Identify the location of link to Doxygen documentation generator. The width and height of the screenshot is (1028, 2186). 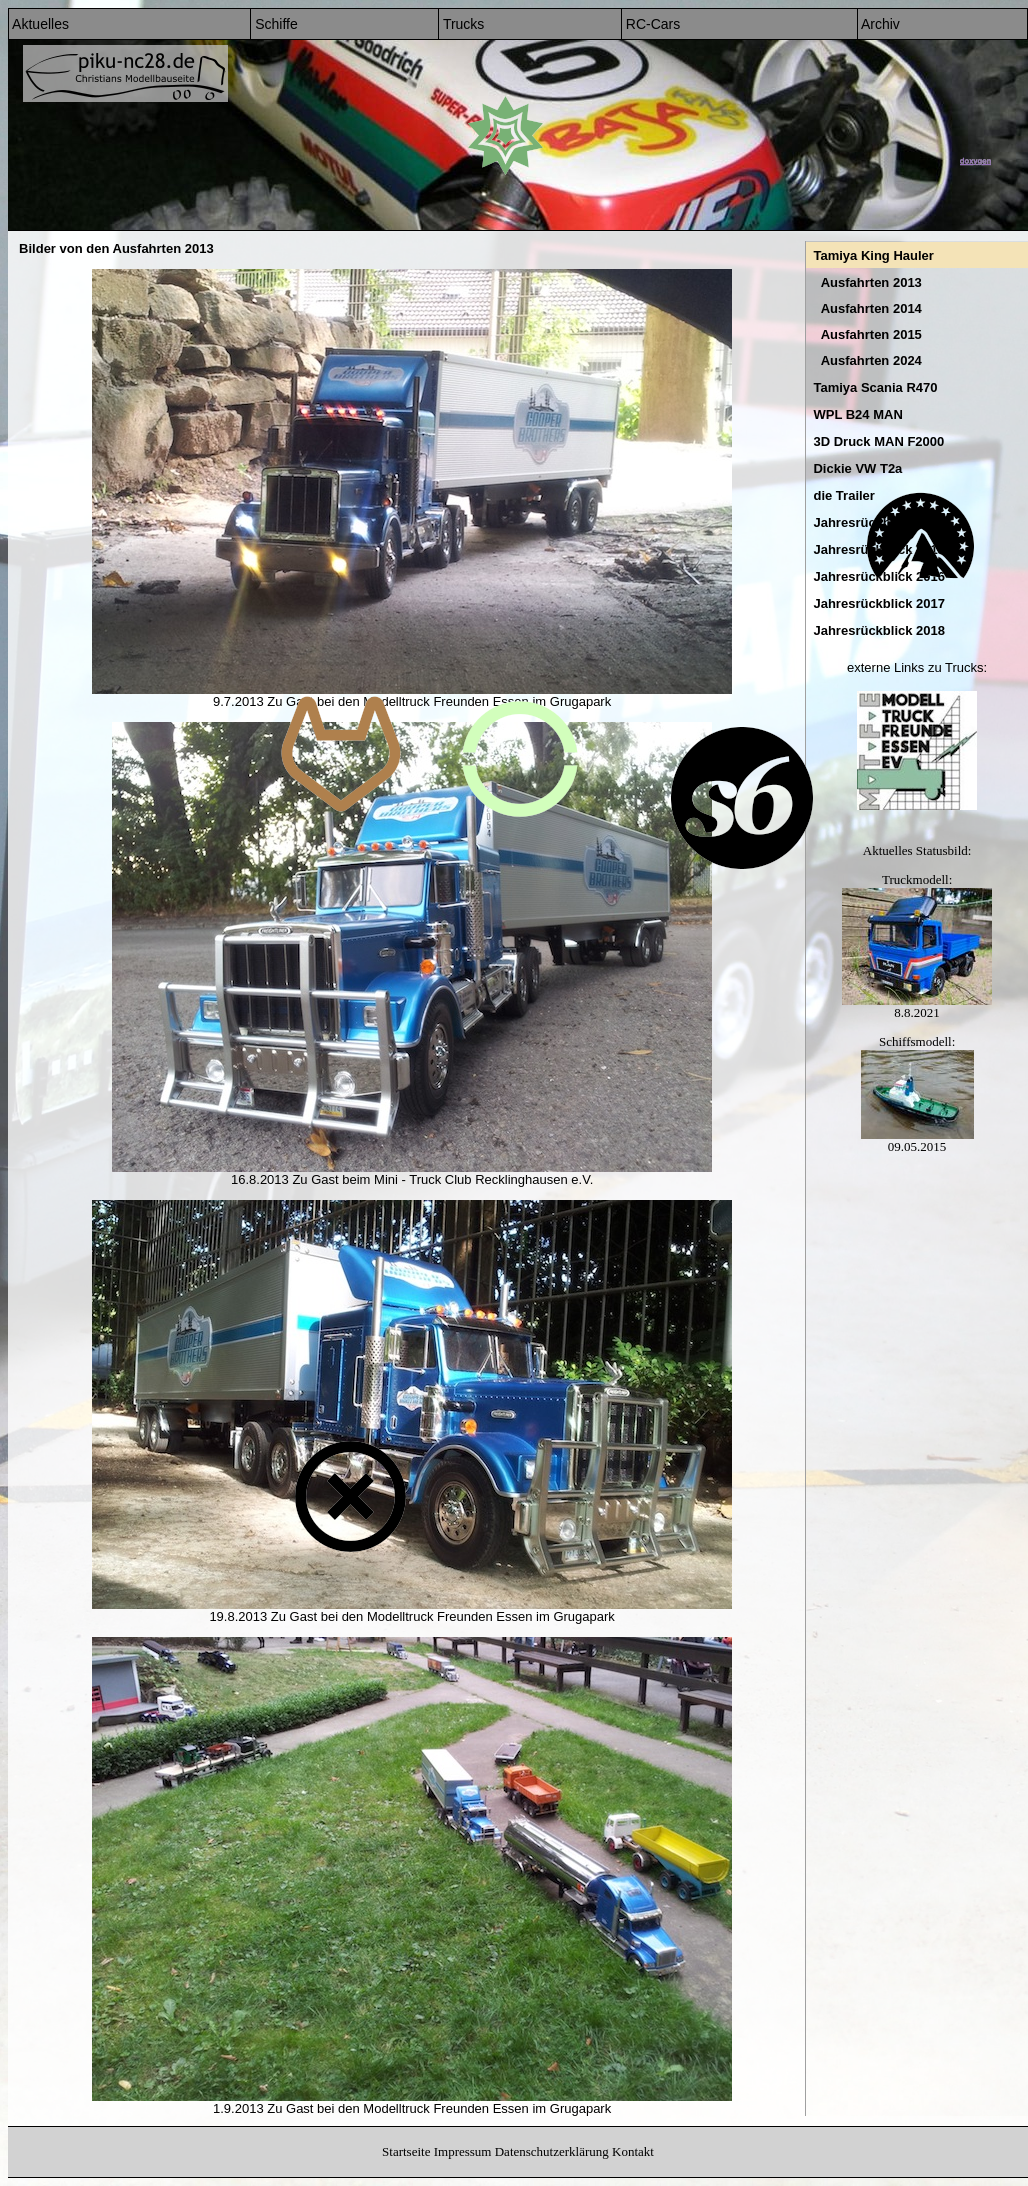
(975, 161).